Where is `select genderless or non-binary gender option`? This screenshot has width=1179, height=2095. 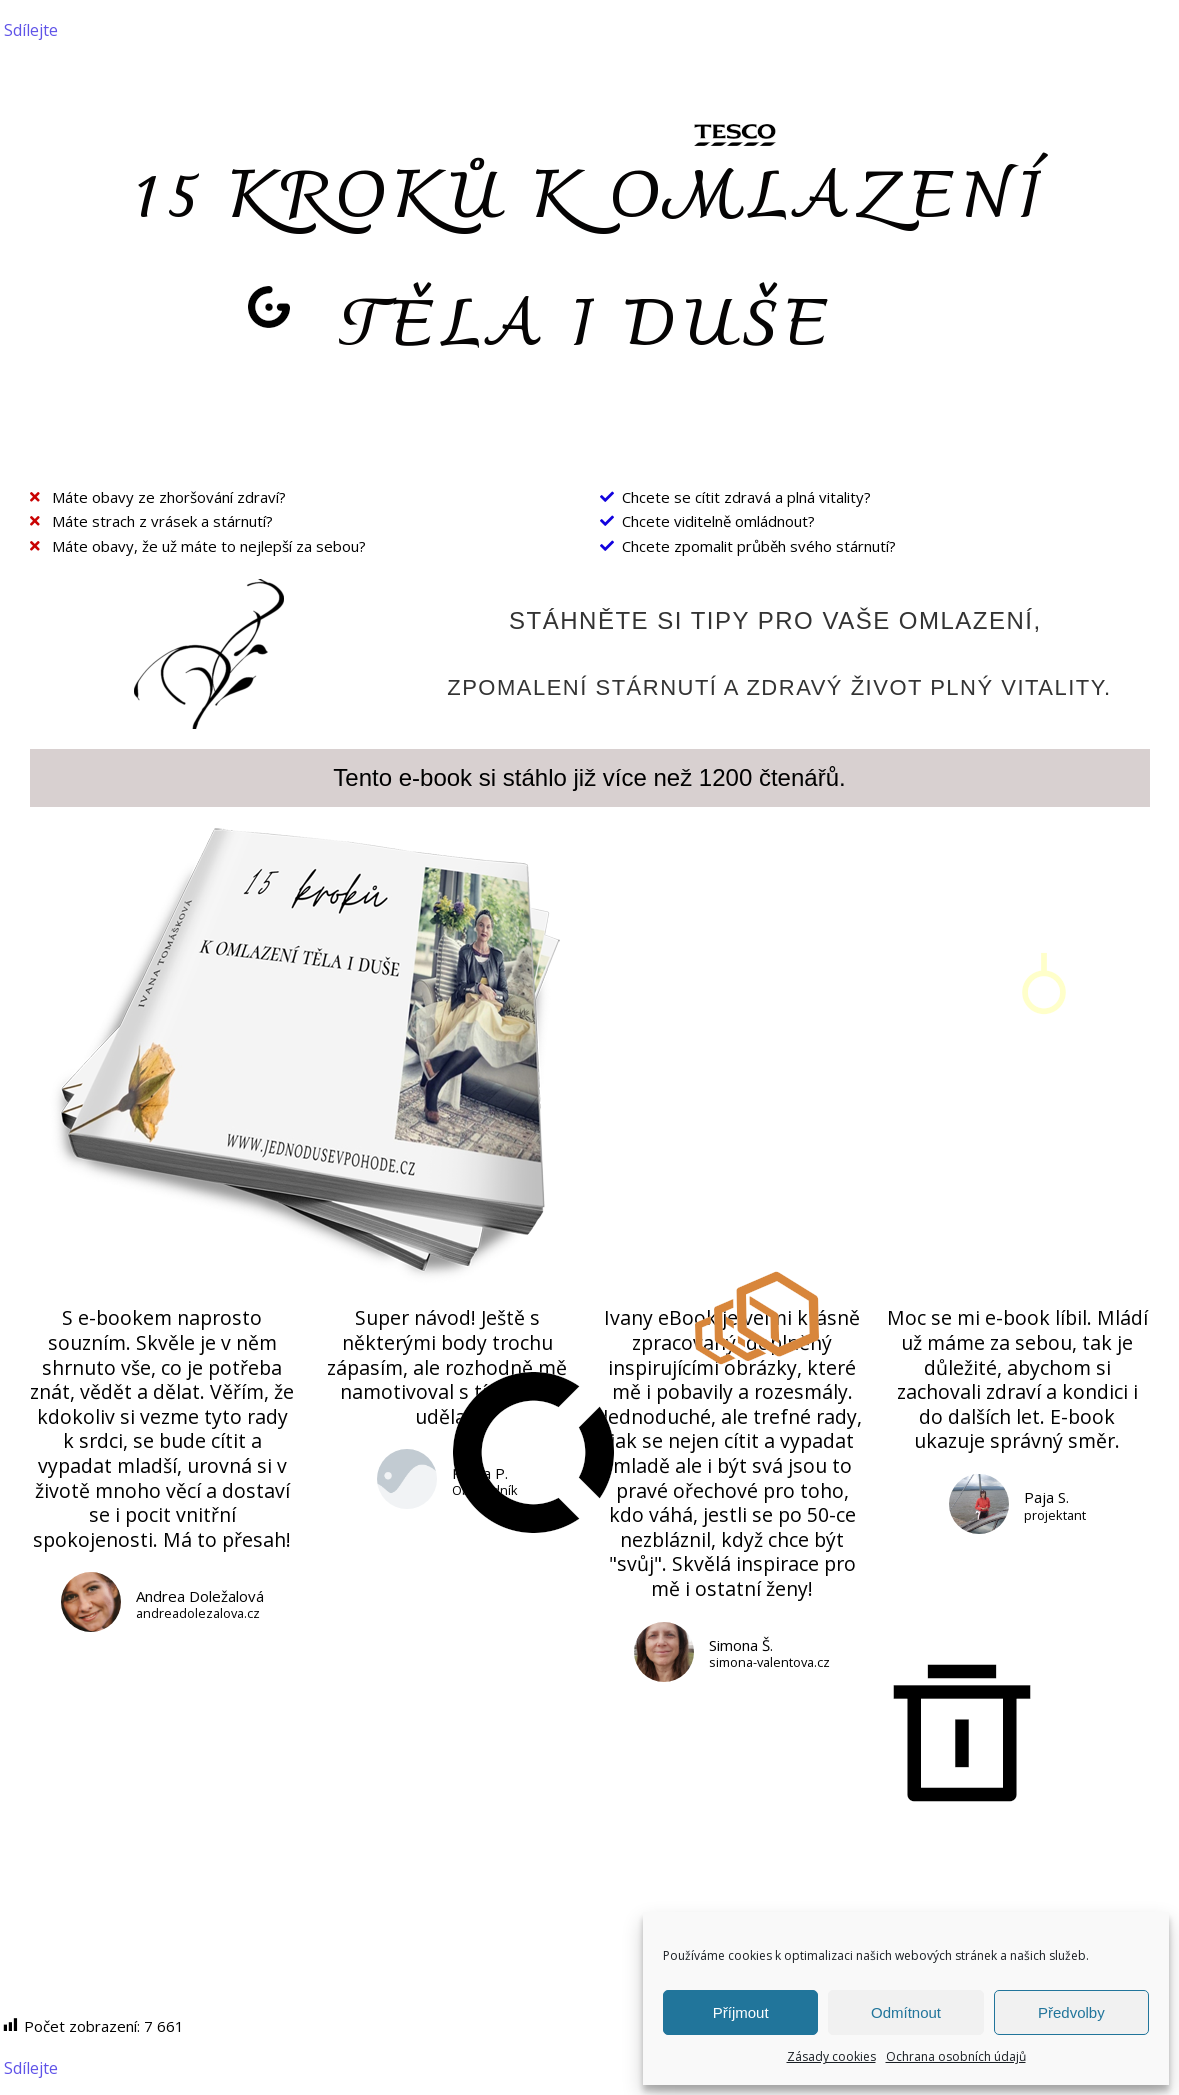 select genderless or non-binary gender option is located at coordinates (1044, 985).